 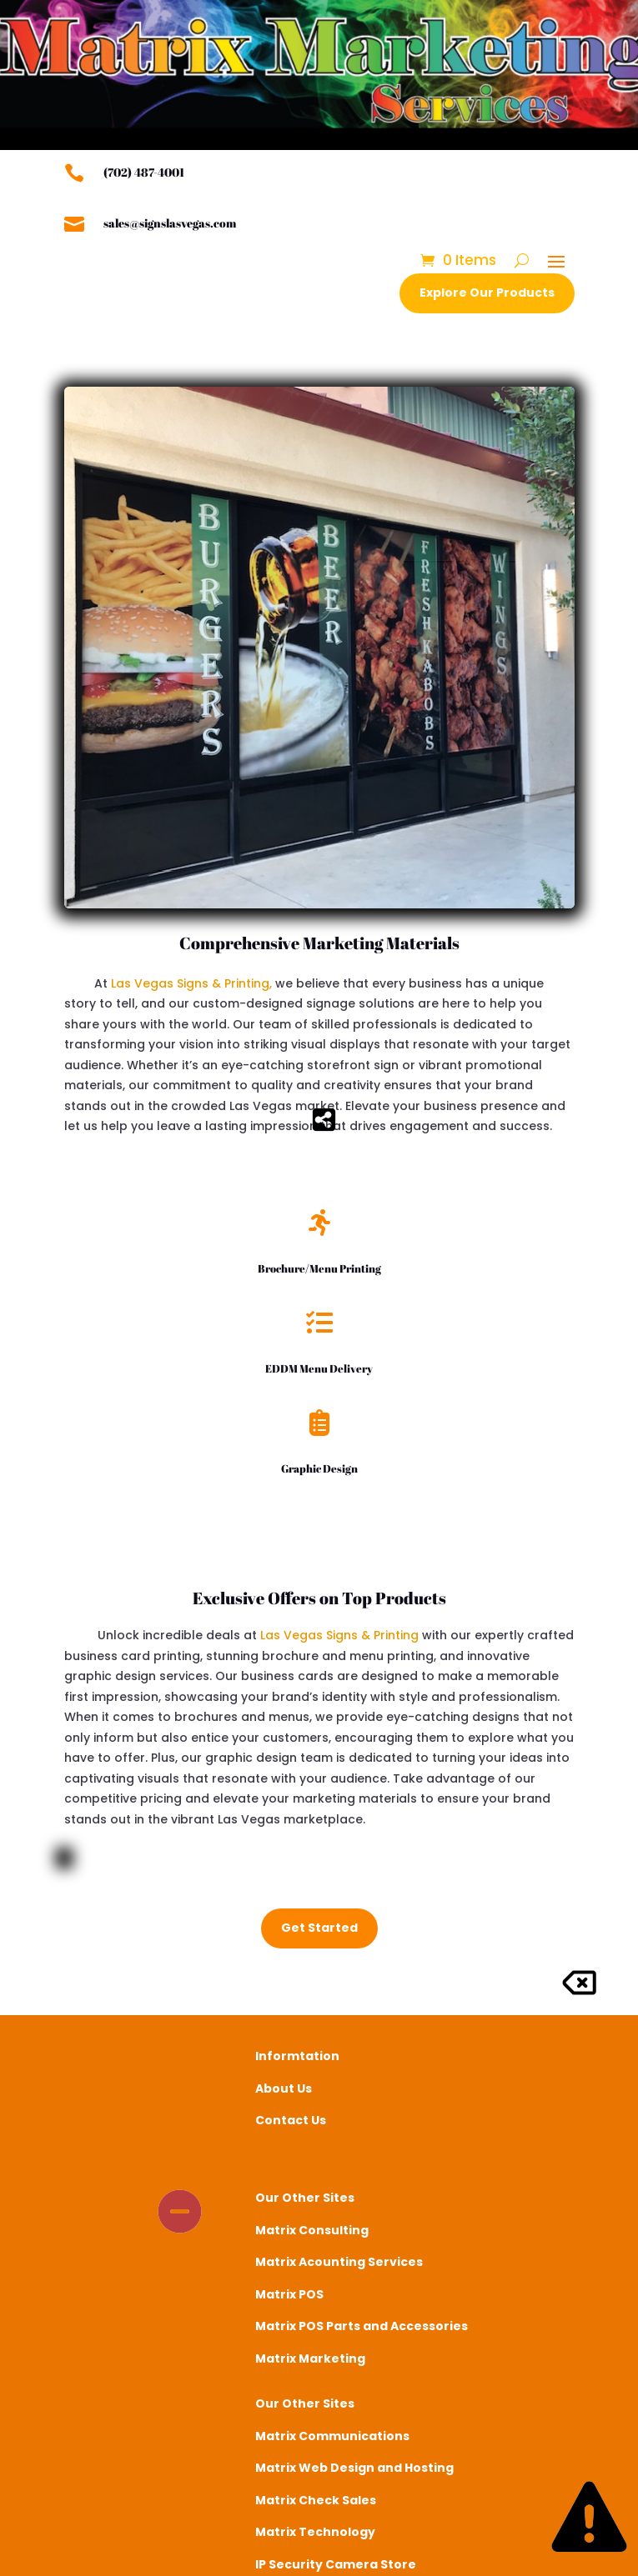 What do you see at coordinates (324, 1119) in the screenshot?
I see `share content to social media or other apps` at bounding box center [324, 1119].